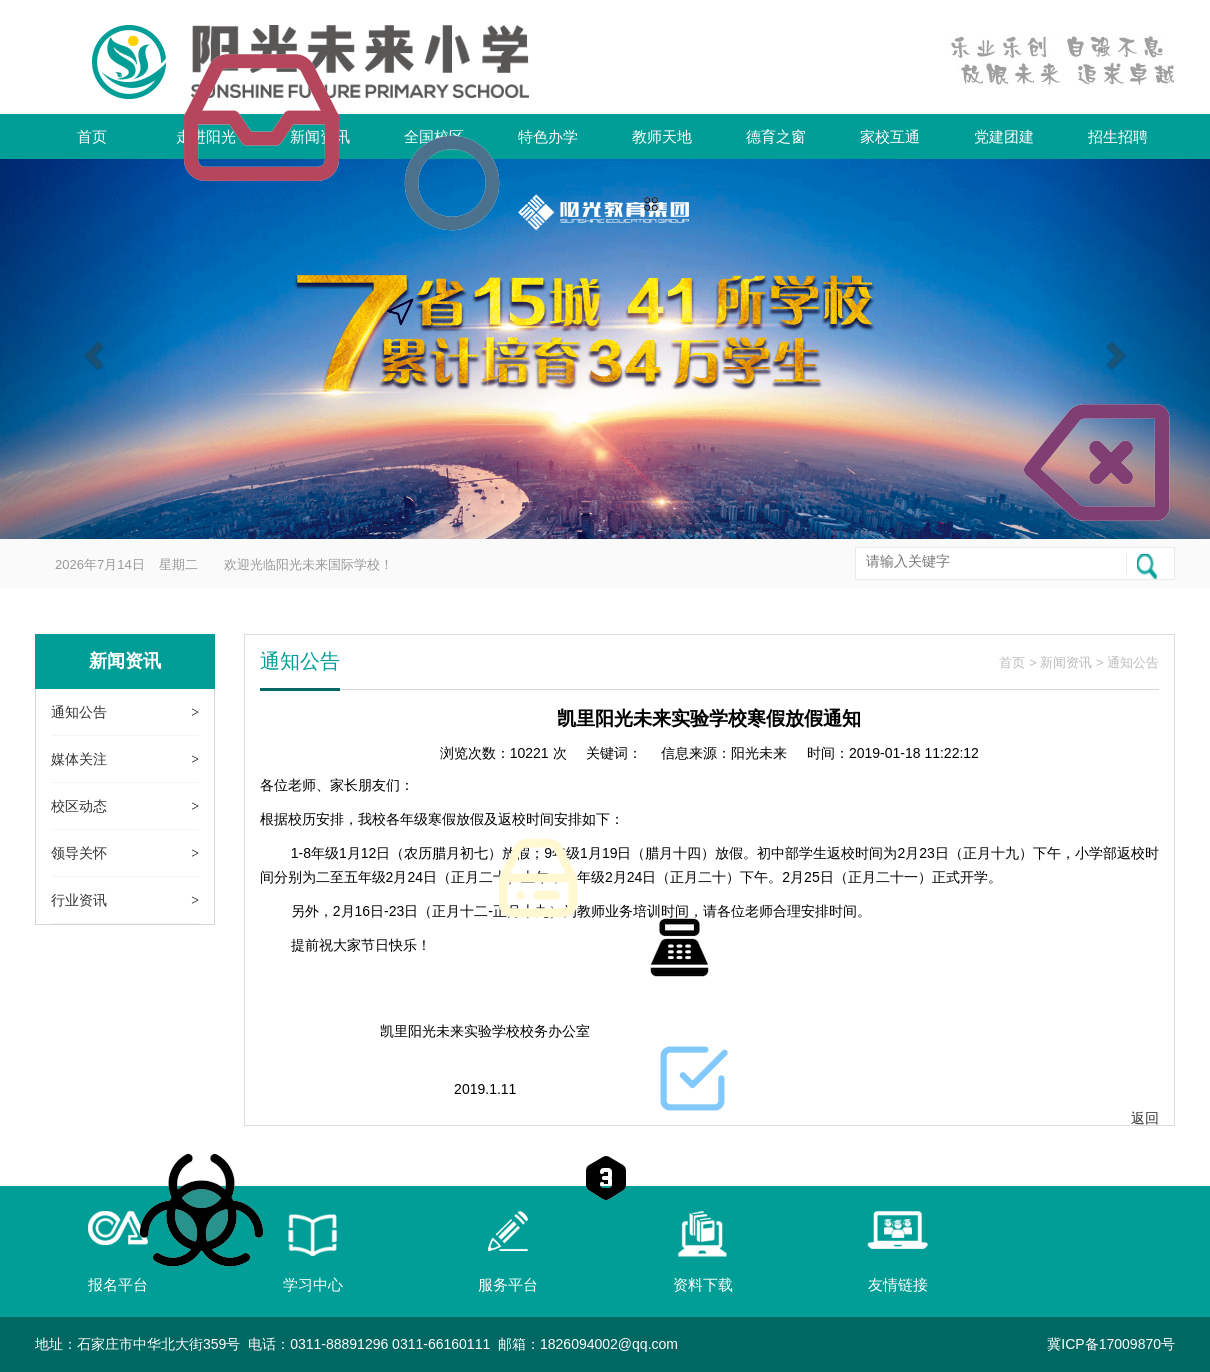 This screenshot has width=1210, height=1372. Describe the element at coordinates (452, 183) in the screenshot. I see `indicates an unread item or notification` at that location.